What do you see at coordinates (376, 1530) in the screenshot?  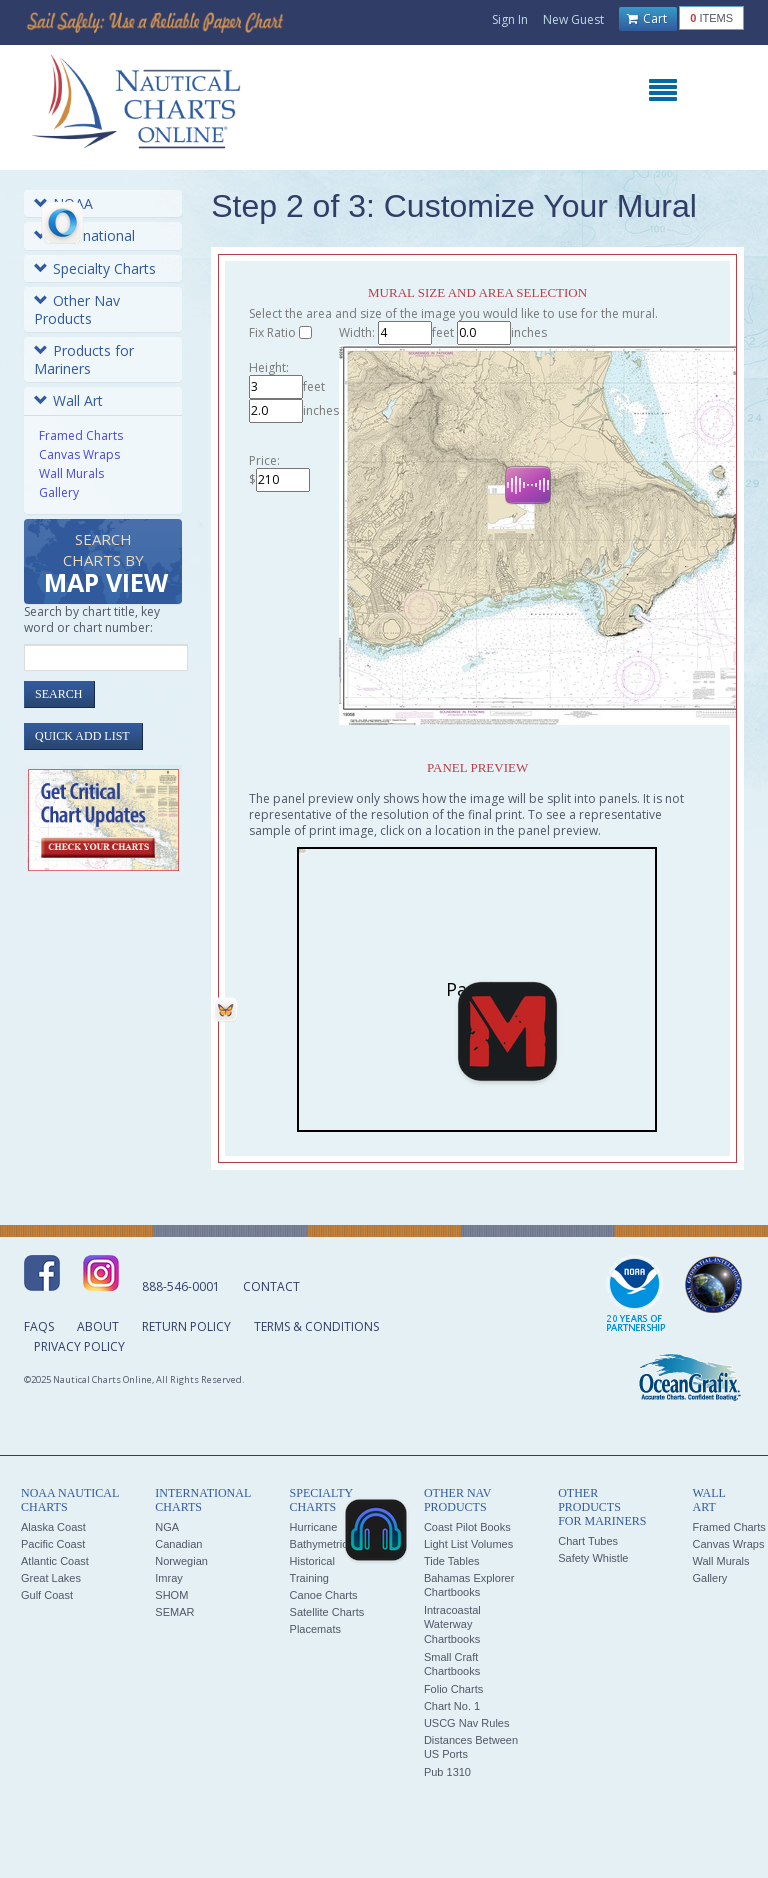 I see `open spotube music streaming app` at bounding box center [376, 1530].